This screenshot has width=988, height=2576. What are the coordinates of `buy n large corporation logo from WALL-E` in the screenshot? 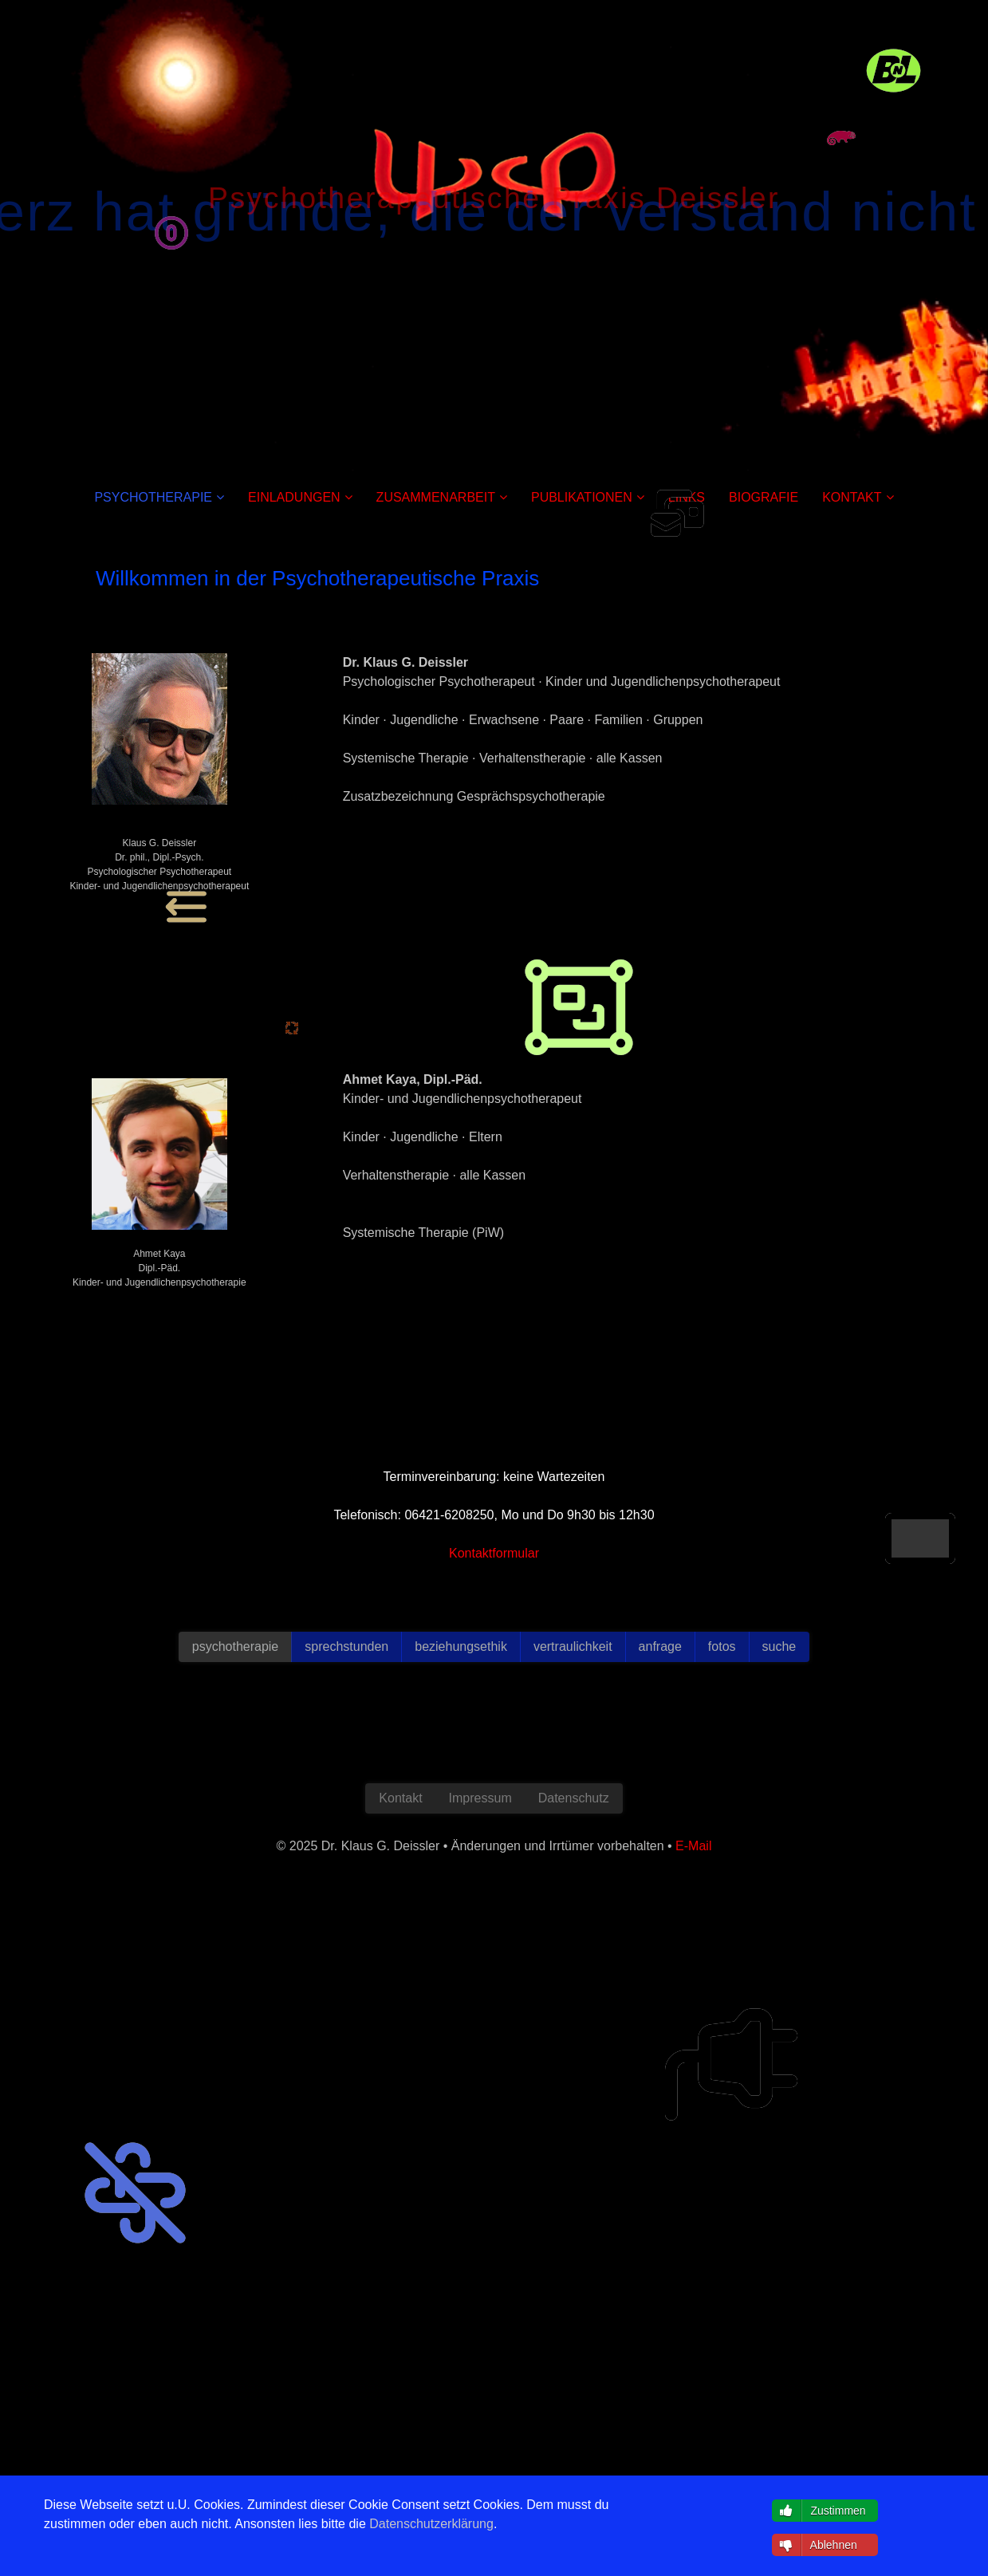 It's located at (893, 70).